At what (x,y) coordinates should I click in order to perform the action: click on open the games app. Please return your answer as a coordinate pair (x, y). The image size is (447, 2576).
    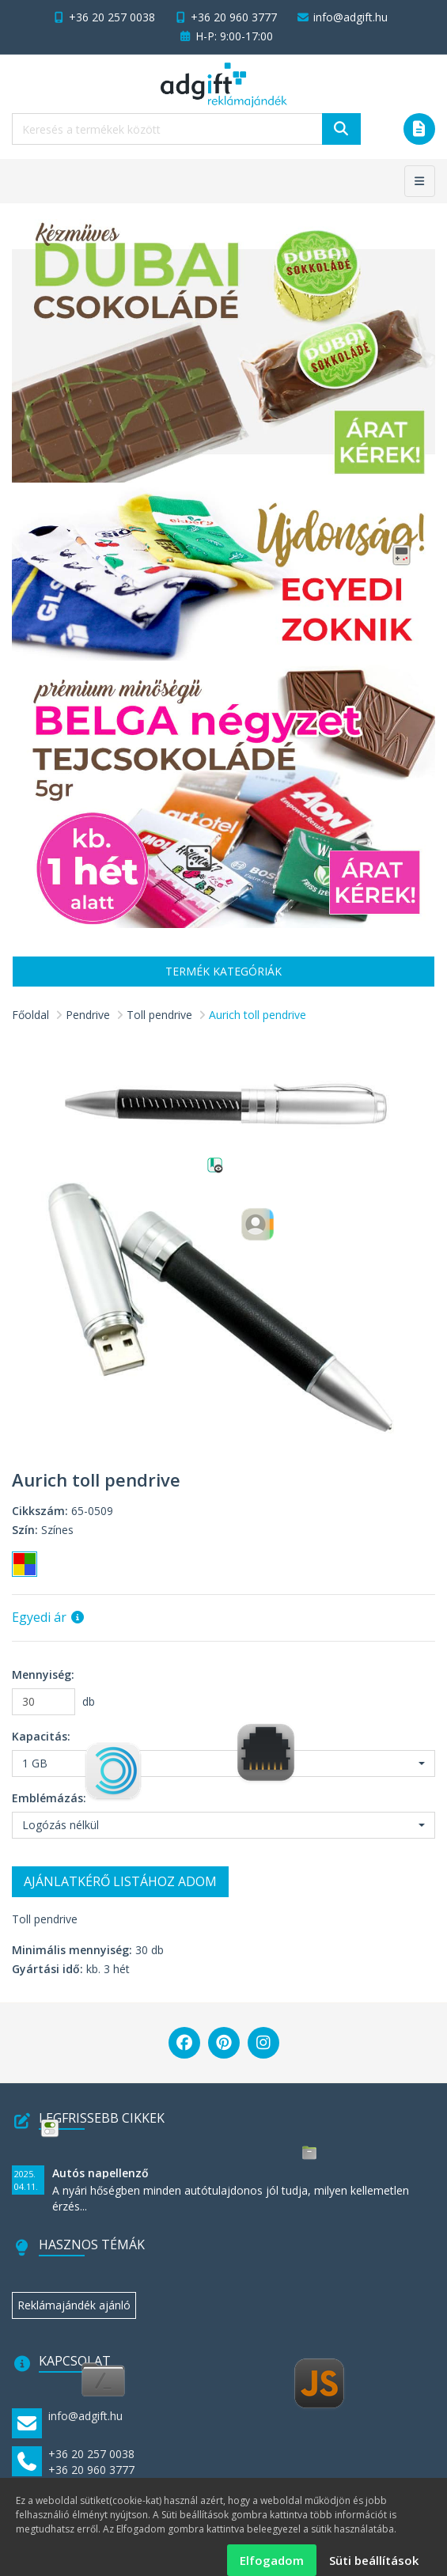
    Looking at the image, I should click on (401, 555).